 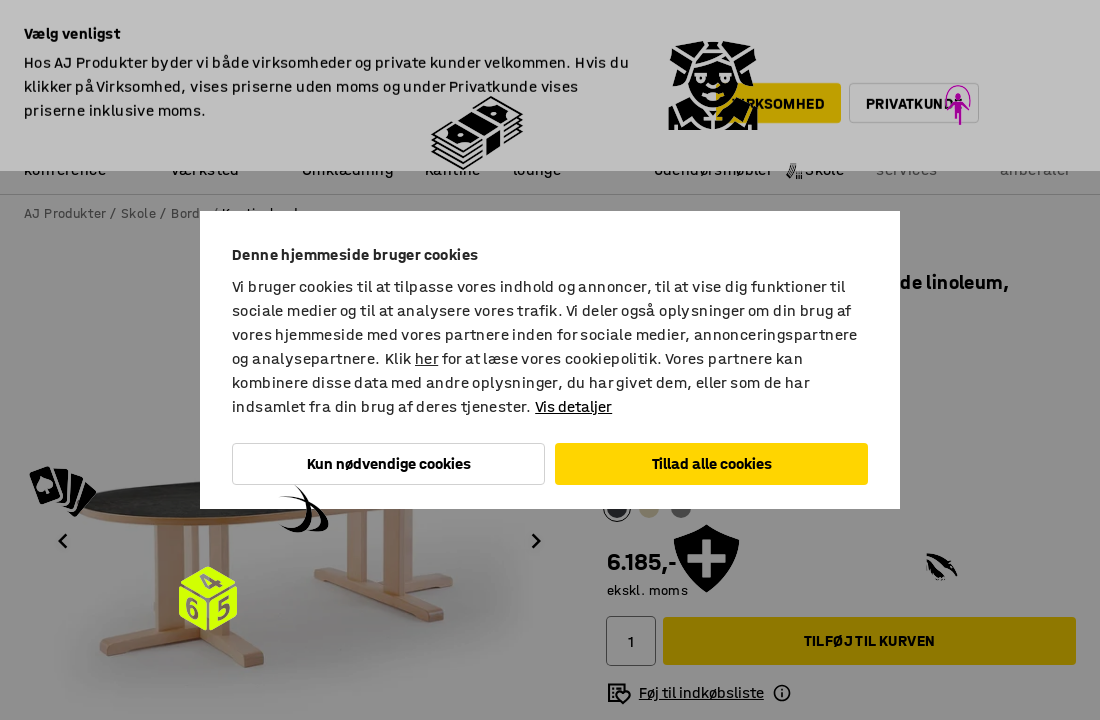 What do you see at coordinates (794, 171) in the screenshot?
I see `ammunition or magazine inventory in a game` at bounding box center [794, 171].